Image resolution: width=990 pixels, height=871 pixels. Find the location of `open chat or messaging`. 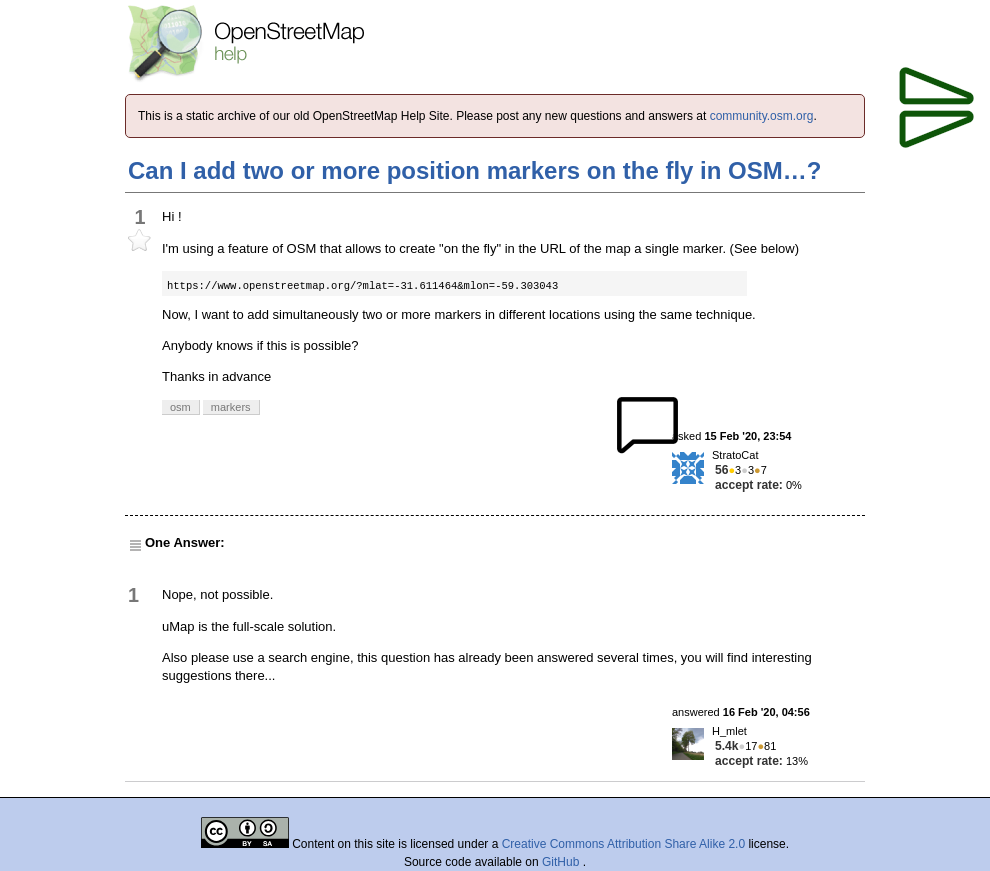

open chat or messaging is located at coordinates (647, 420).